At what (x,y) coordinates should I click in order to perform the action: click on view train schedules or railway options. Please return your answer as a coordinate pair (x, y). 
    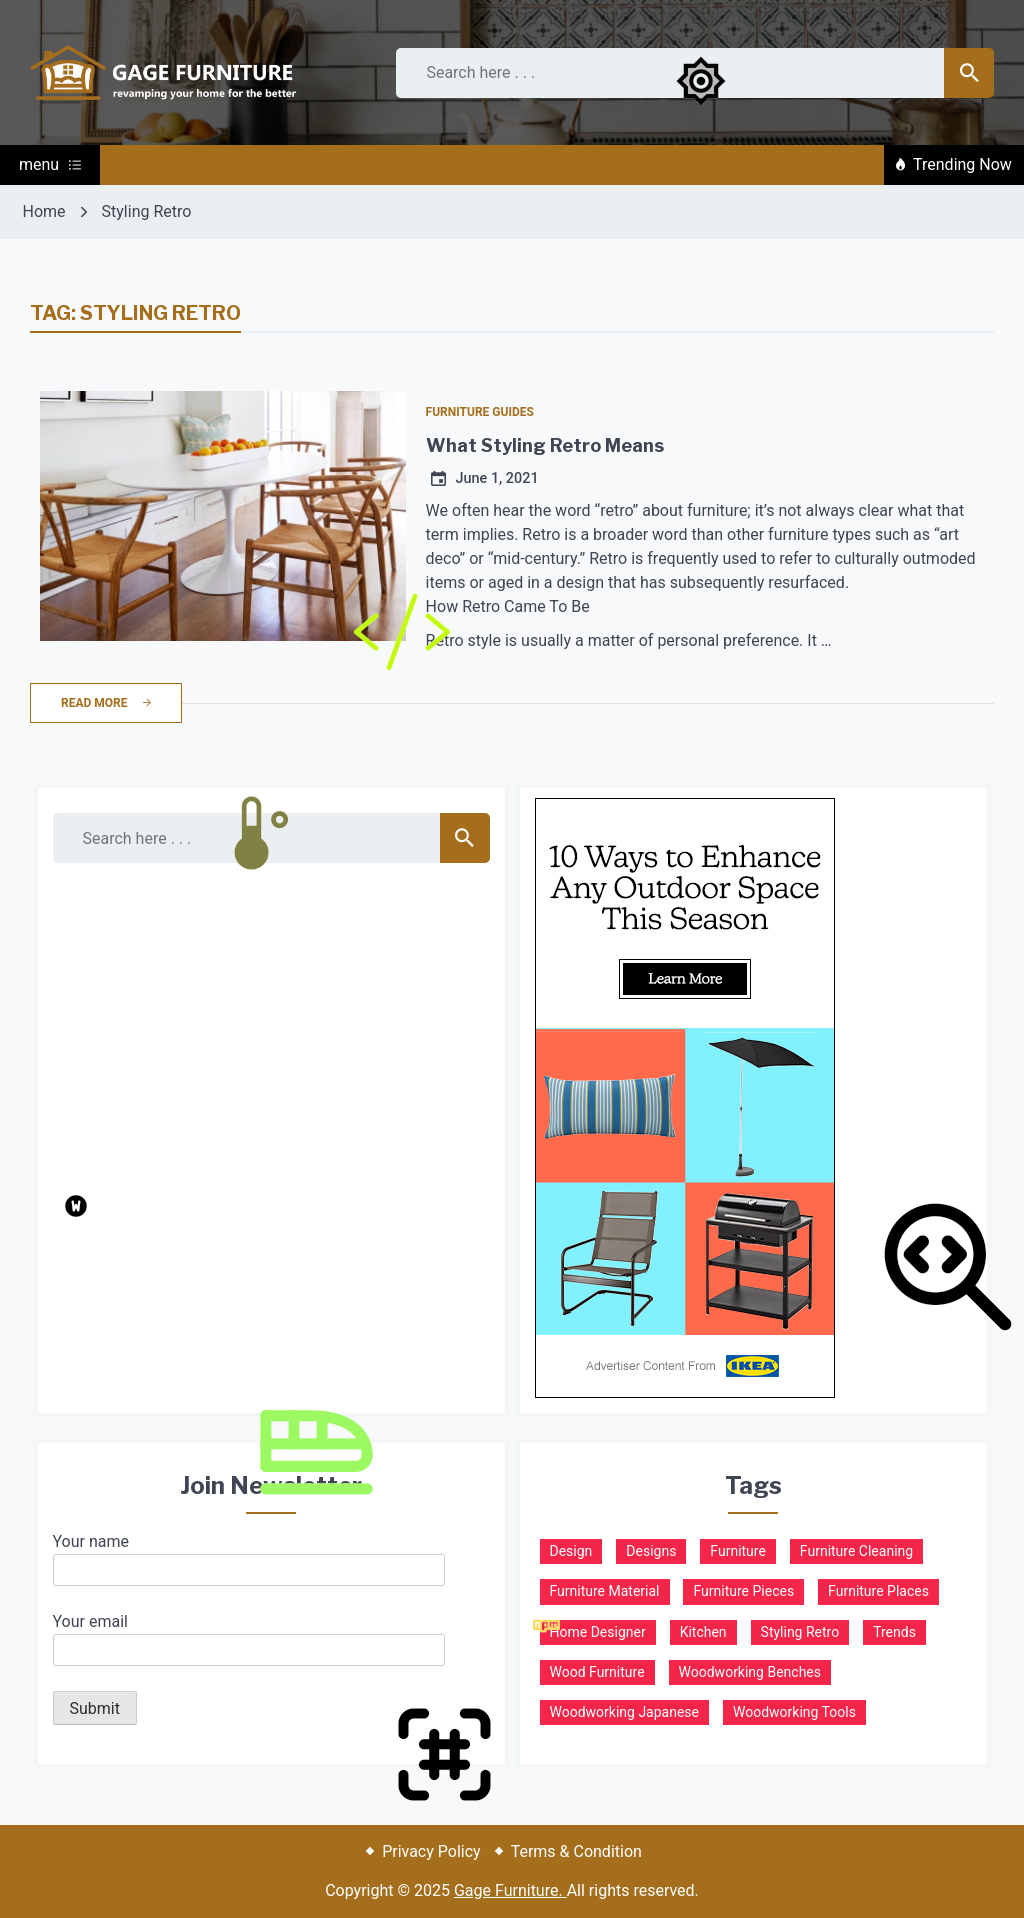
    Looking at the image, I should click on (316, 1449).